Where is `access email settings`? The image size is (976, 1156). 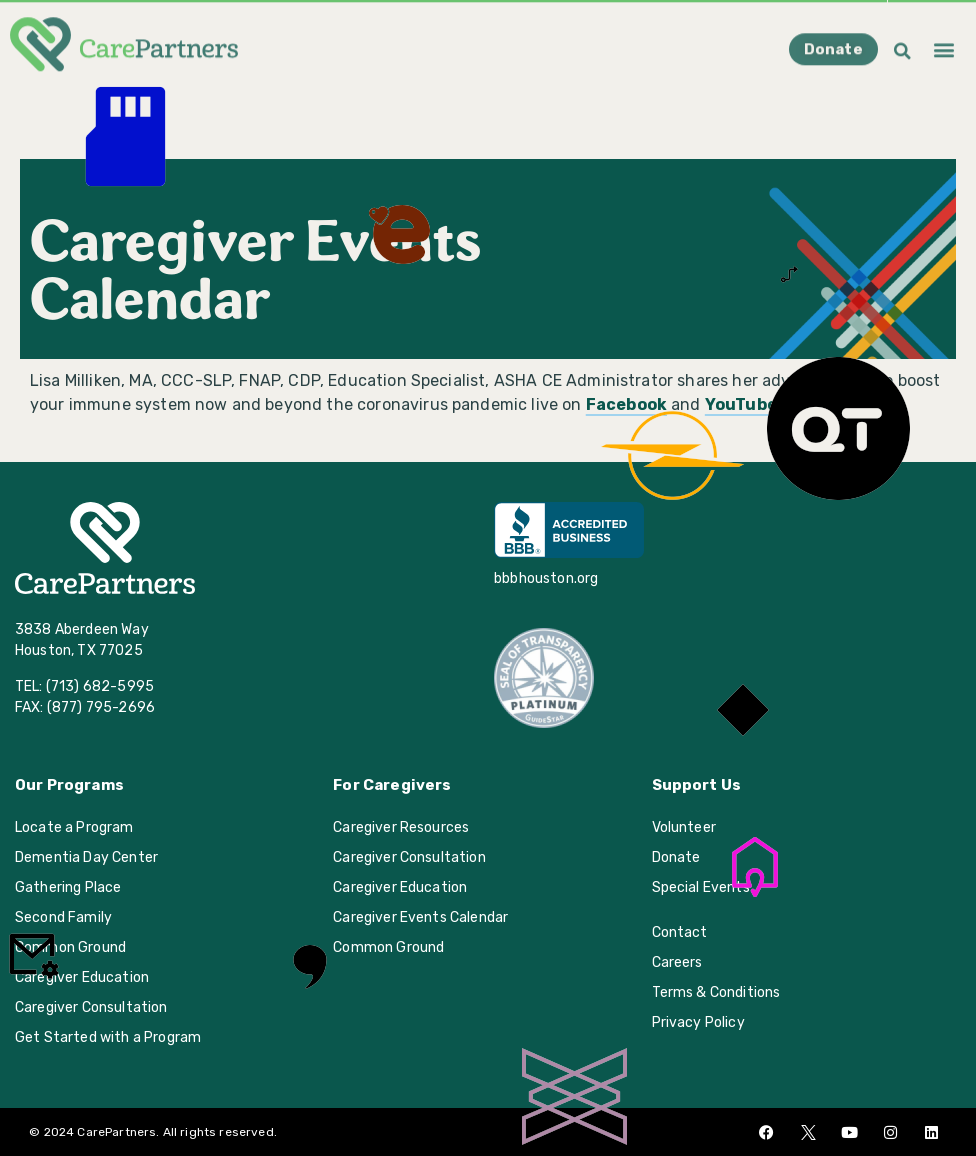
access email settings is located at coordinates (32, 954).